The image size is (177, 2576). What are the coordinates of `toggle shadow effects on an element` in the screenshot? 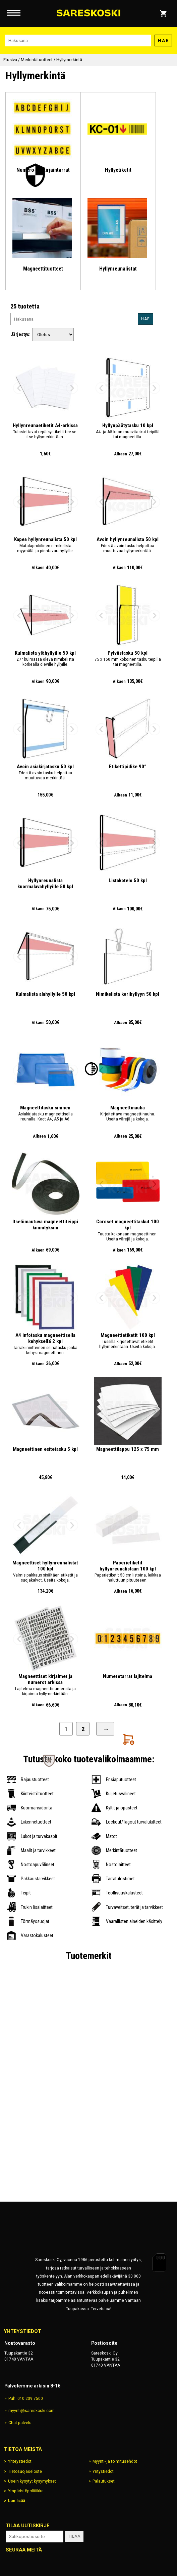 It's located at (91, 1069).